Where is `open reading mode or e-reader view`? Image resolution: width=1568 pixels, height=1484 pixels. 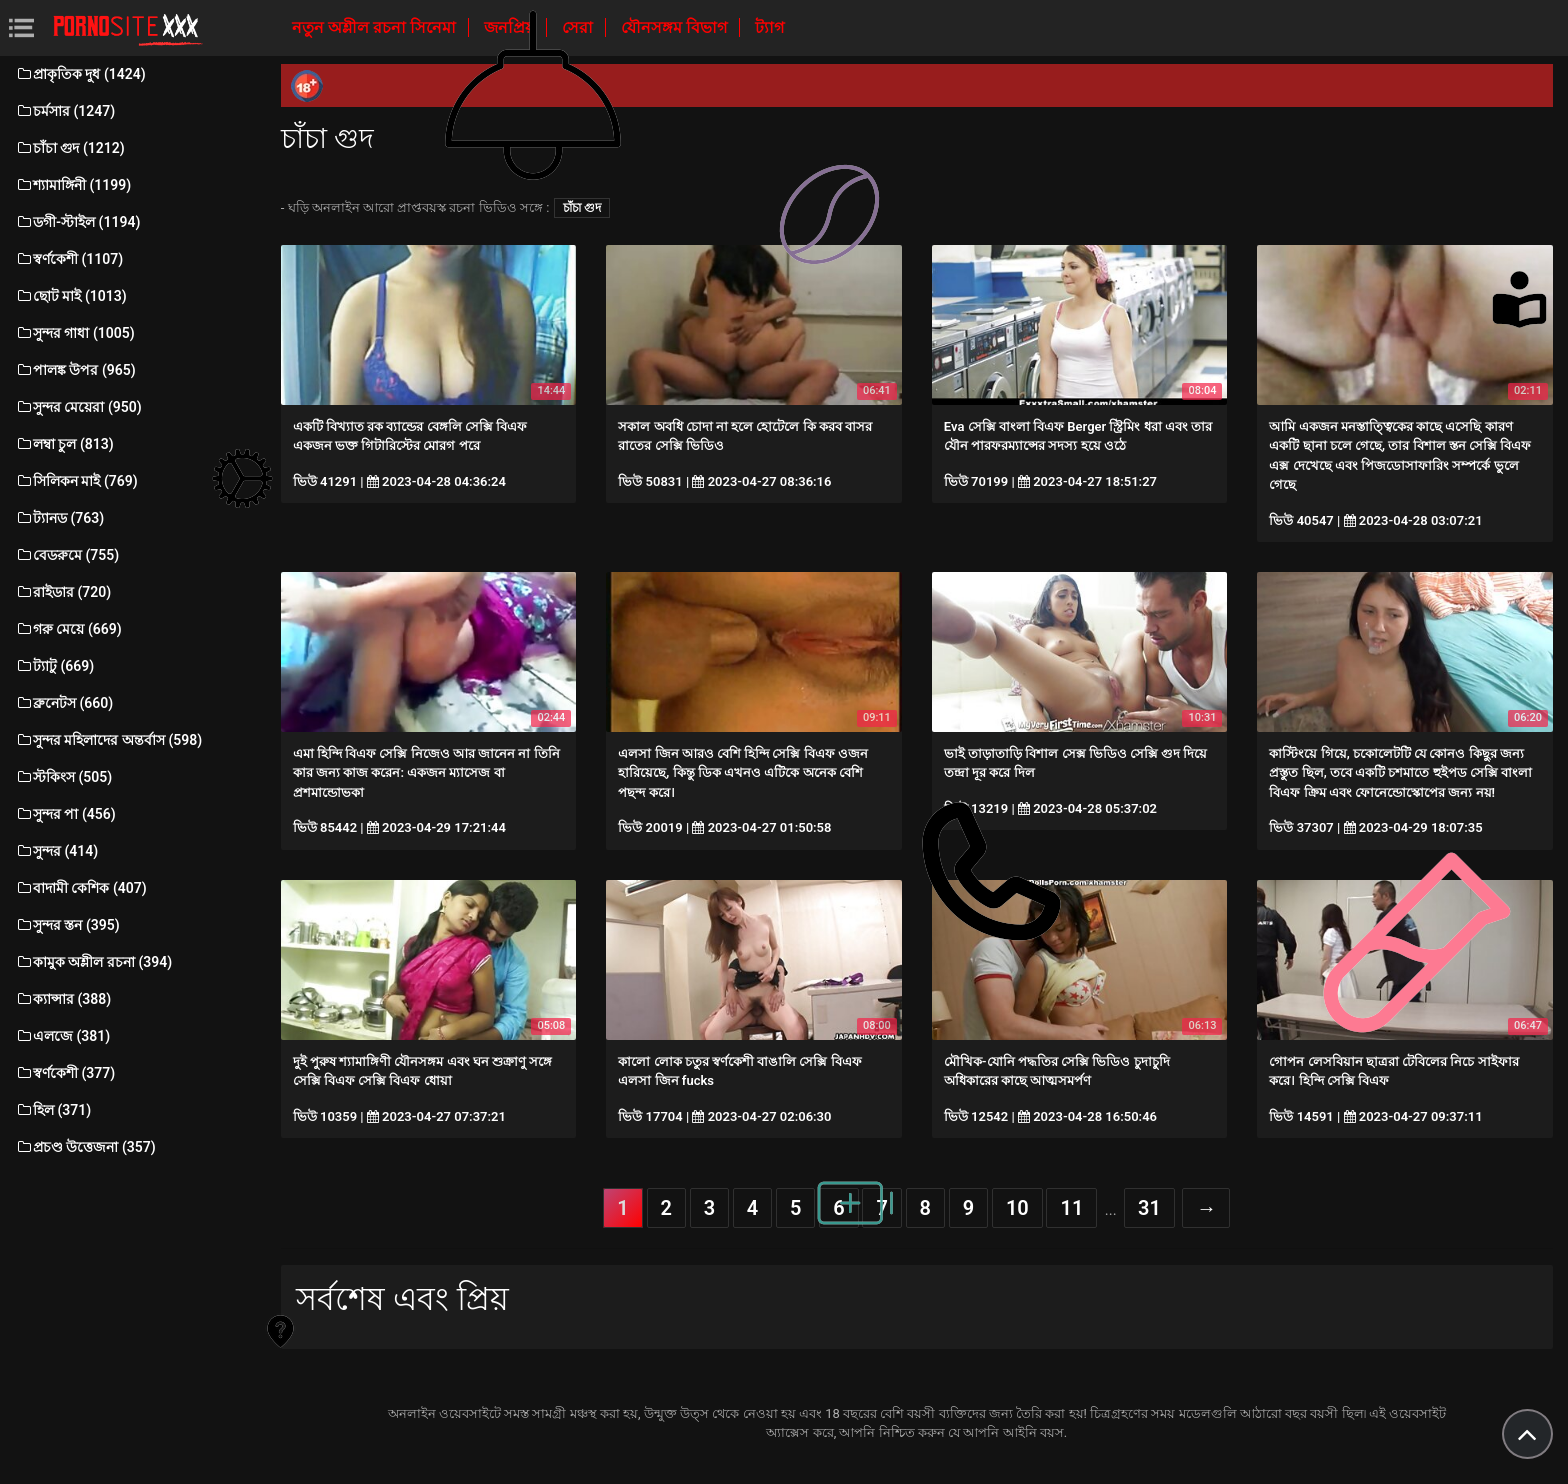 open reading mode or e-reader view is located at coordinates (1519, 300).